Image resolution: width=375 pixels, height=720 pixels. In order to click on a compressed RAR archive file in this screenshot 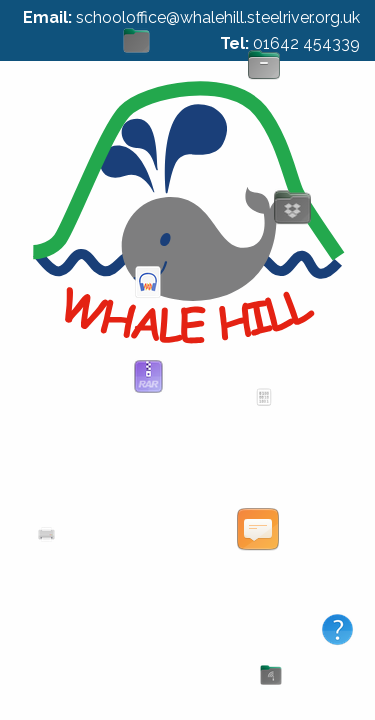, I will do `click(148, 376)`.